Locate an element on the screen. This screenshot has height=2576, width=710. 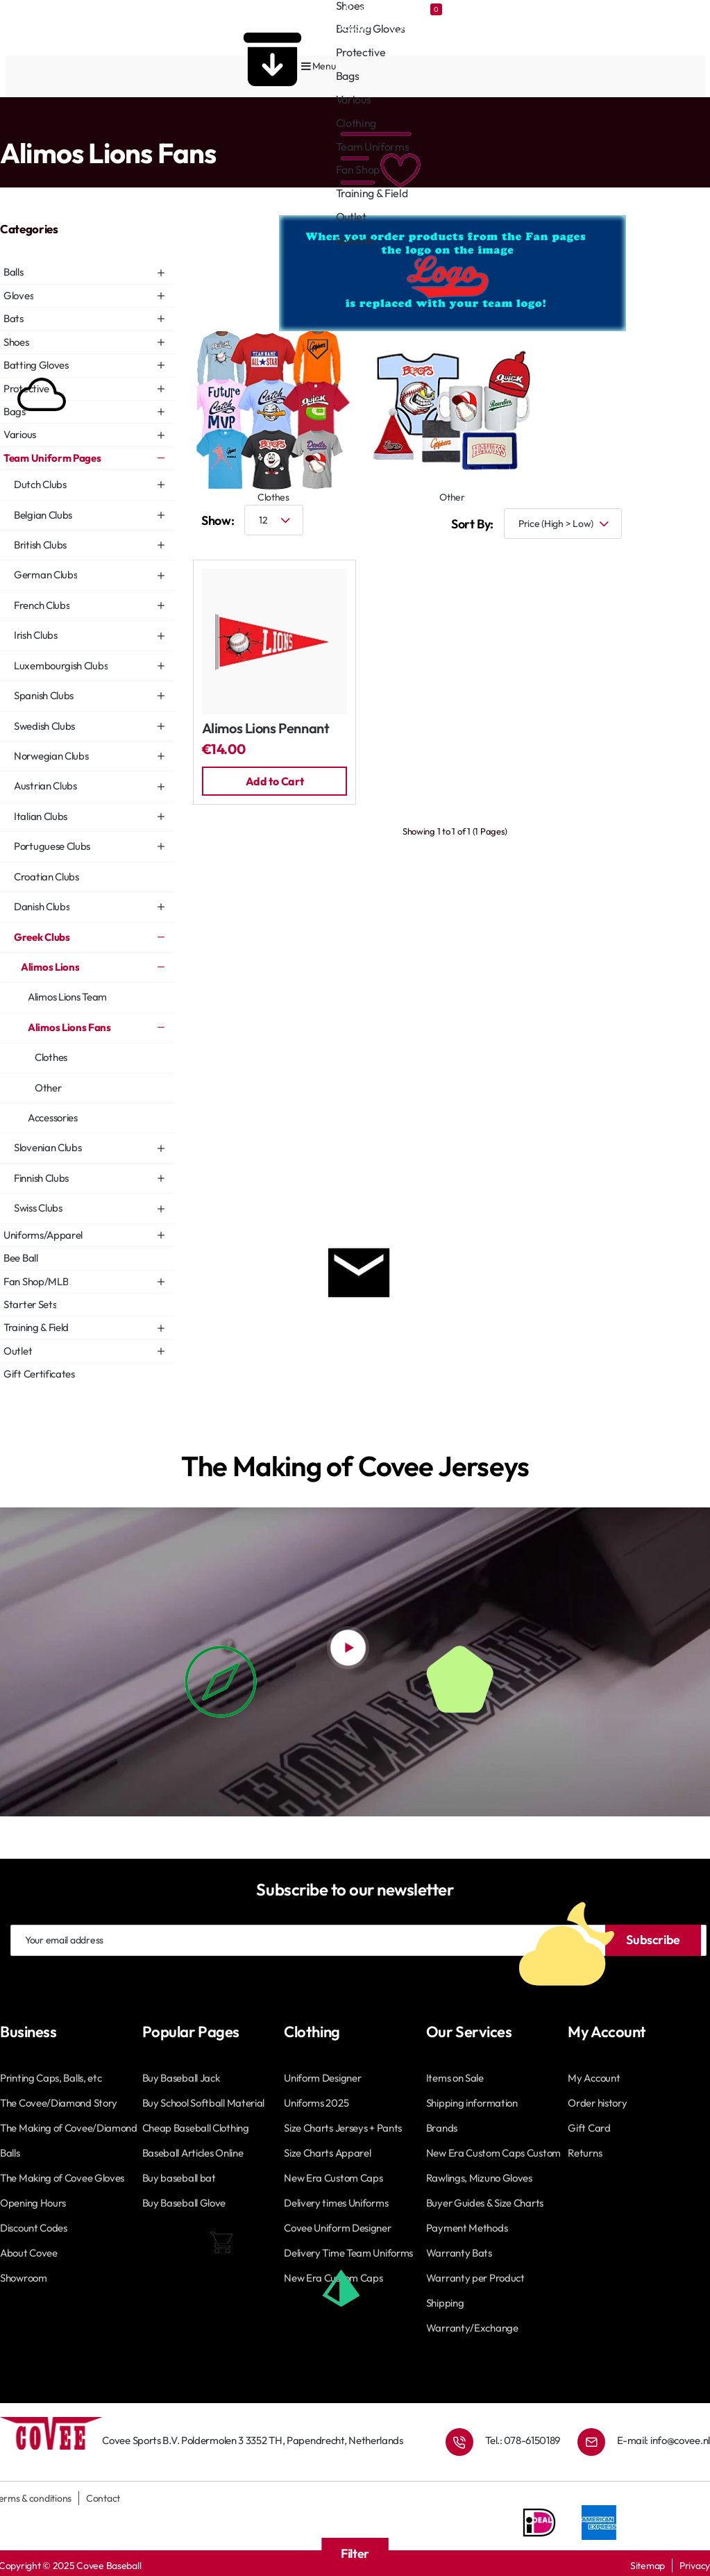
access navigation or directions is located at coordinates (221, 1682).